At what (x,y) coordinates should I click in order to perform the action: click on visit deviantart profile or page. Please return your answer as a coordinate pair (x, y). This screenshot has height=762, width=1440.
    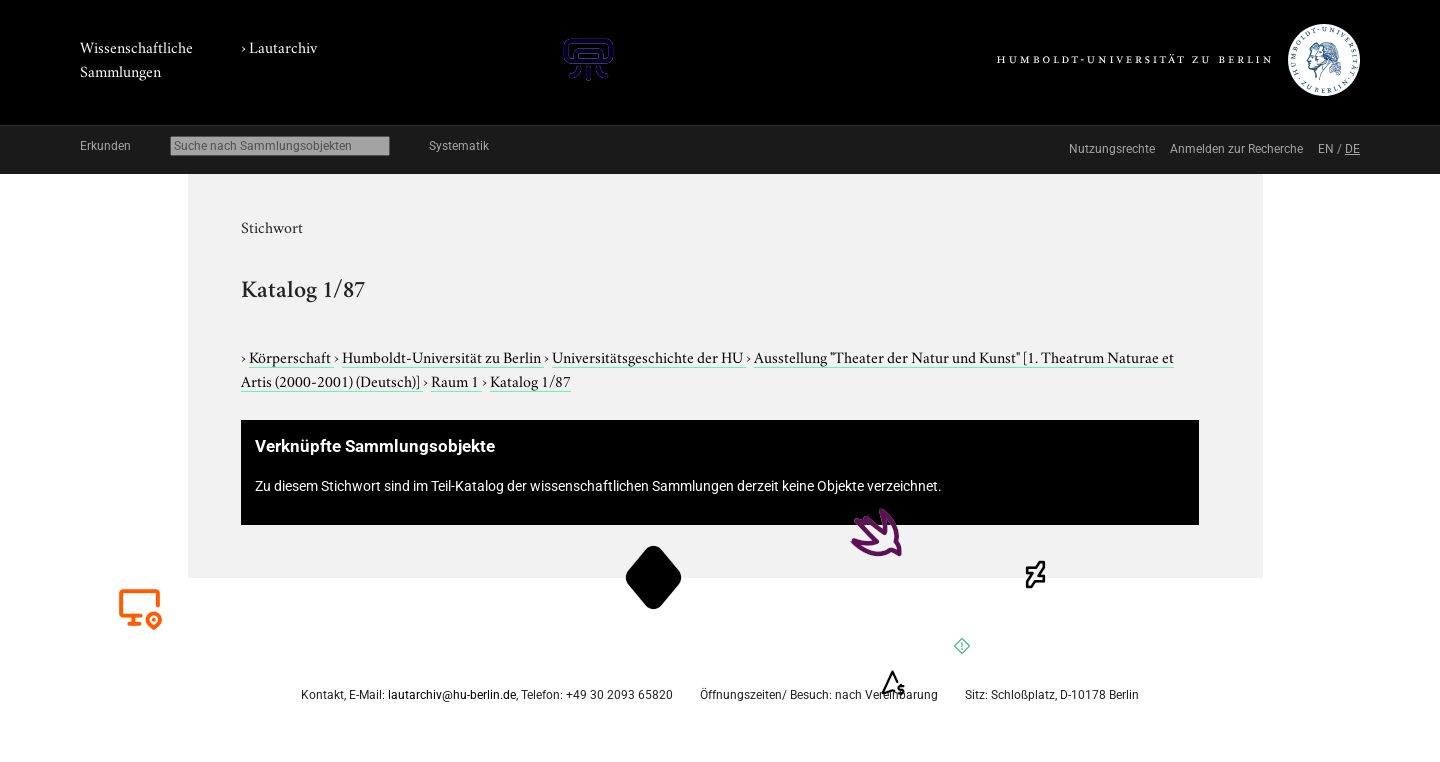
    Looking at the image, I should click on (1035, 574).